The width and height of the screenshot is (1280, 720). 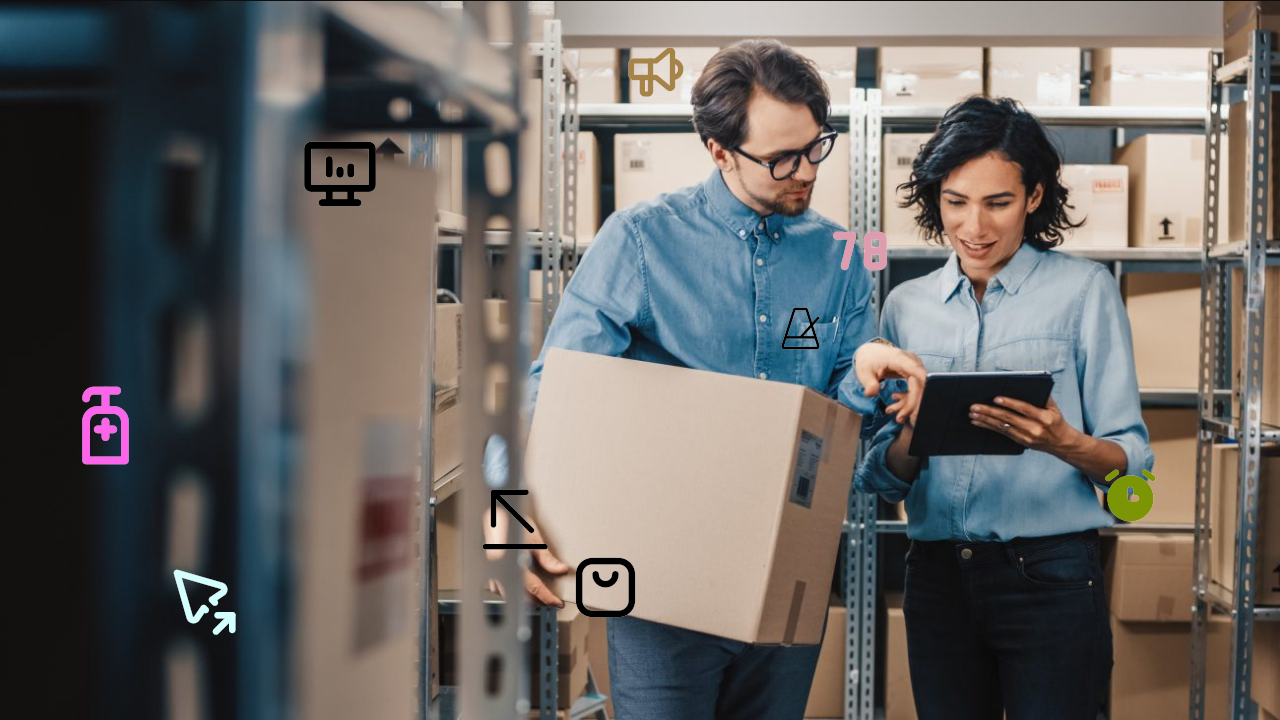 What do you see at coordinates (1130, 495) in the screenshot?
I see `set or manage alarms` at bounding box center [1130, 495].